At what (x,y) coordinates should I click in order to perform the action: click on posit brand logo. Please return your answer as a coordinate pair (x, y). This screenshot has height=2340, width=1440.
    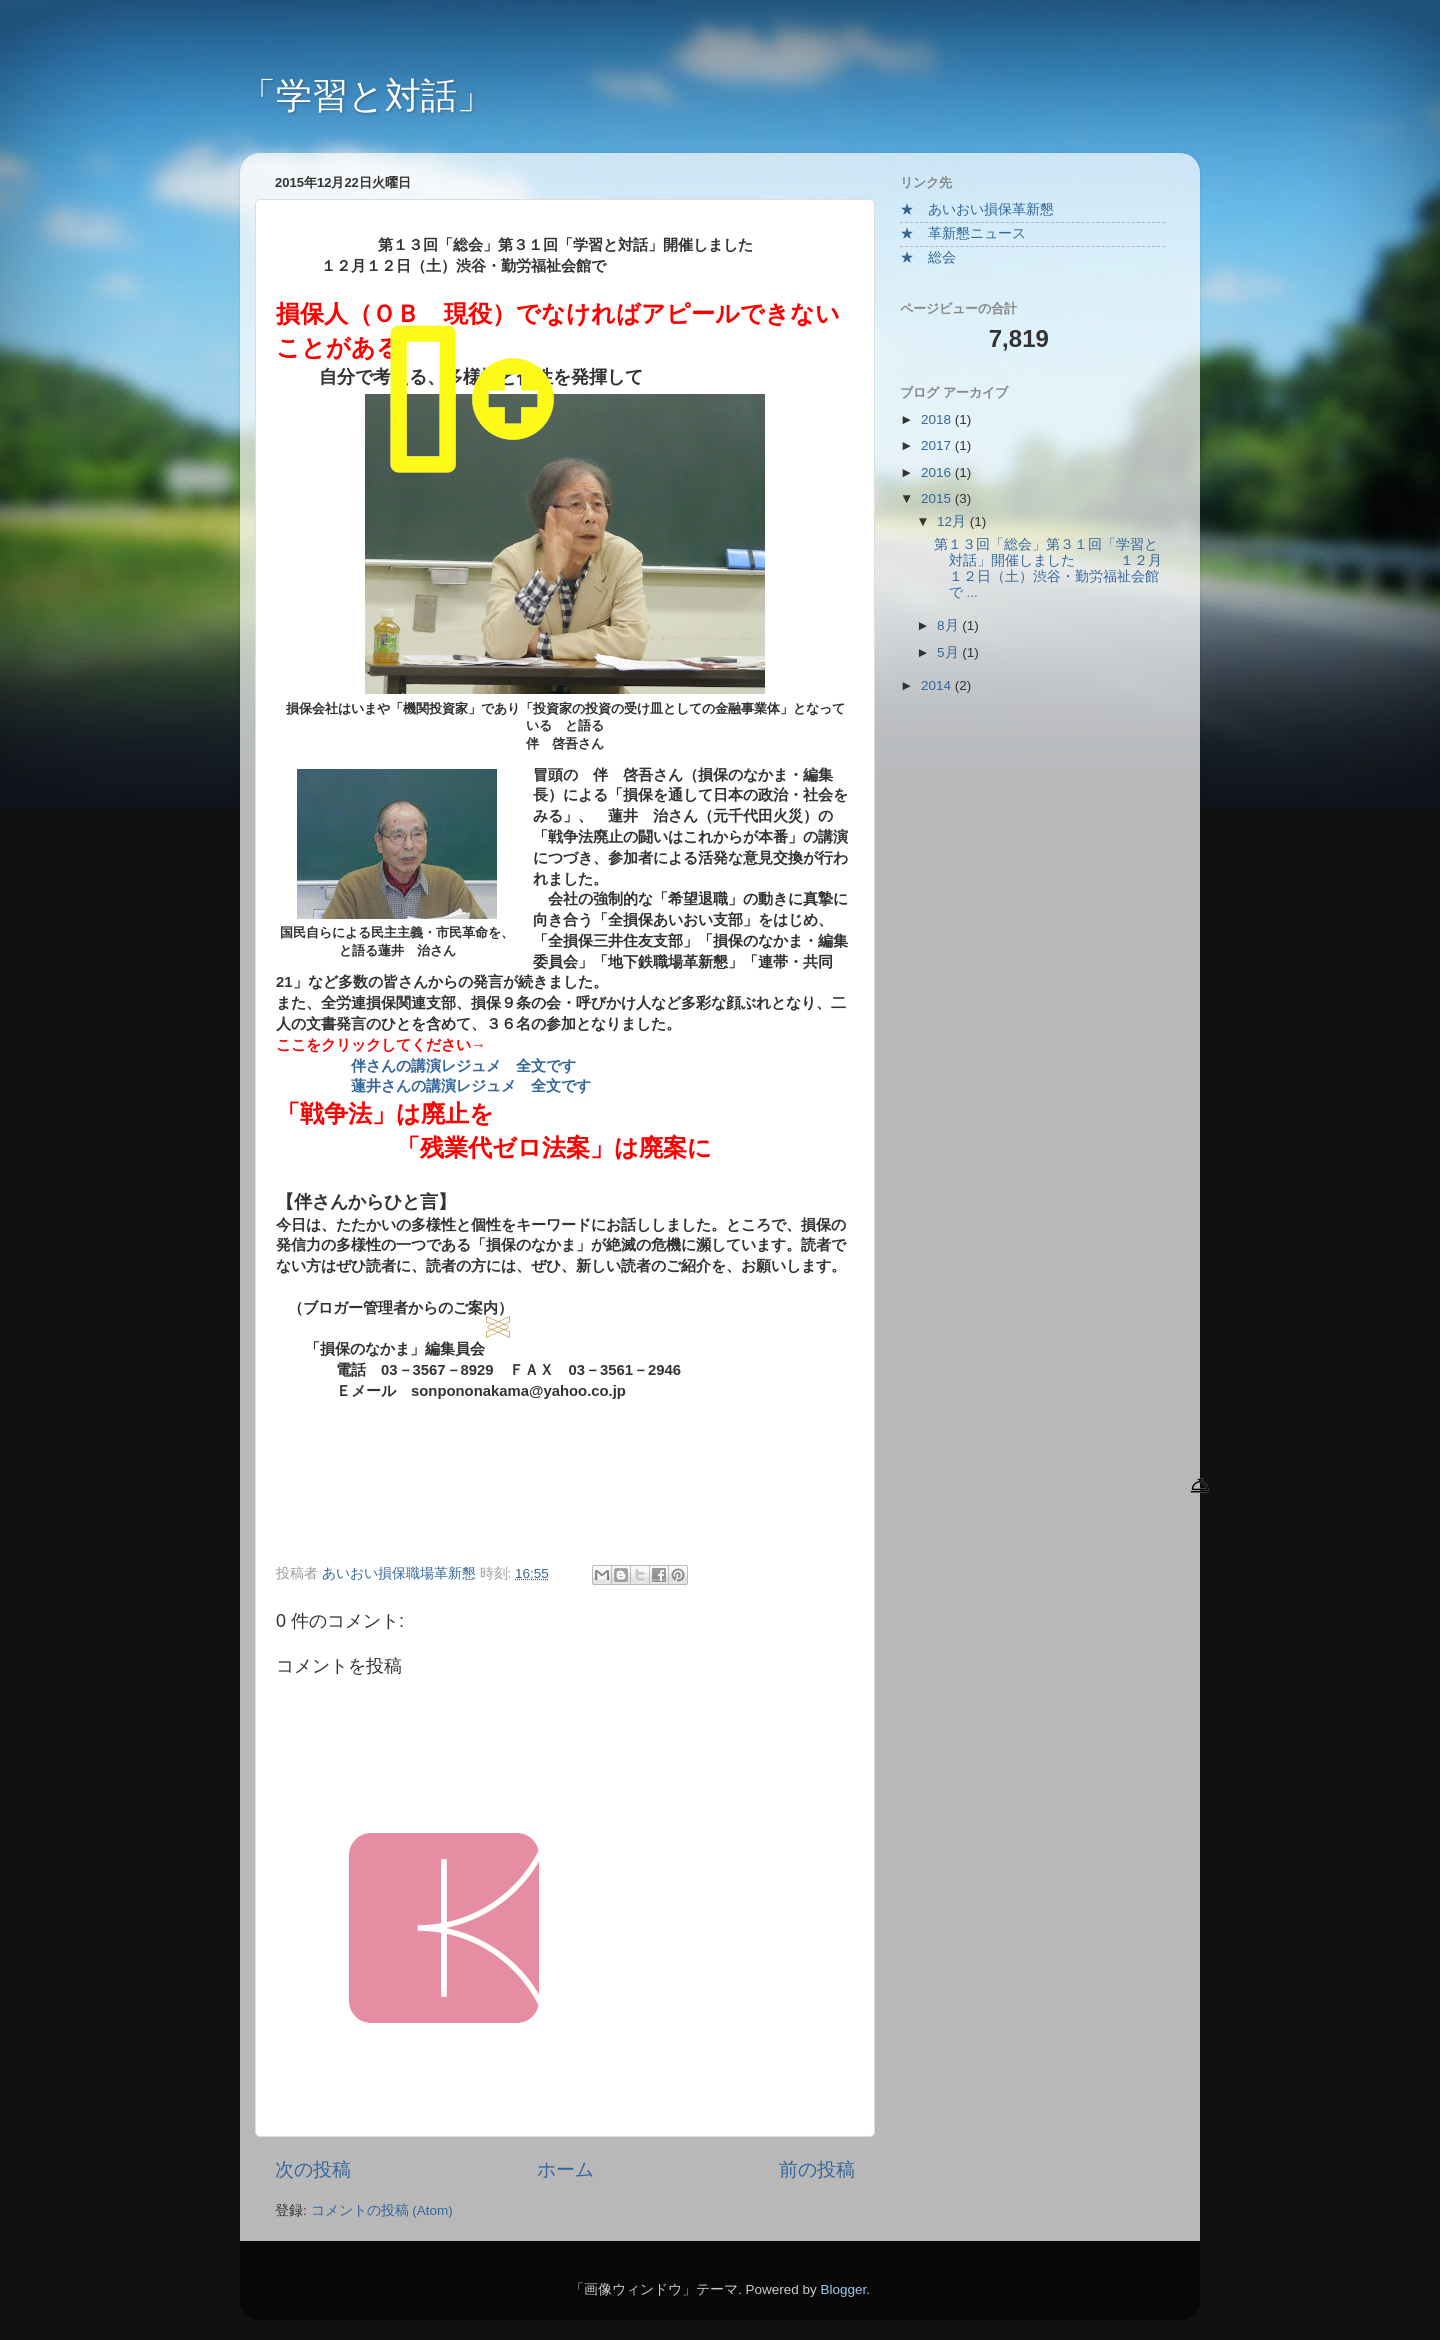
    Looking at the image, I should click on (498, 1327).